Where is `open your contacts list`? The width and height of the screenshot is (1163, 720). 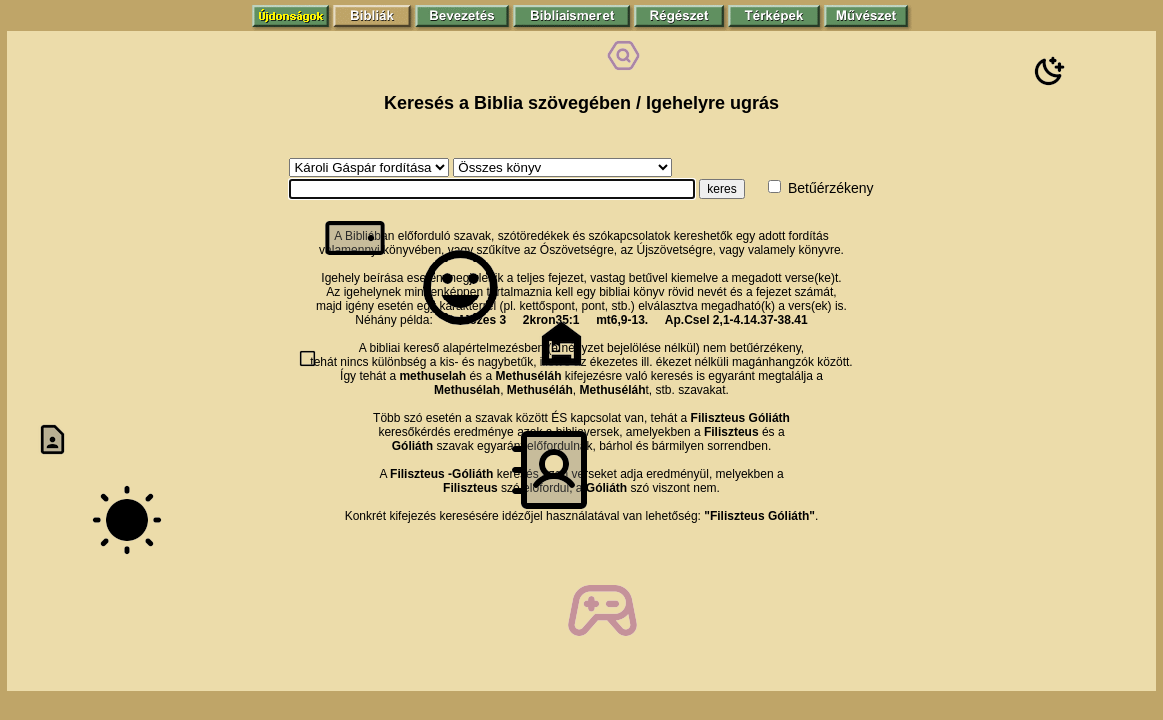 open your contacts list is located at coordinates (551, 470).